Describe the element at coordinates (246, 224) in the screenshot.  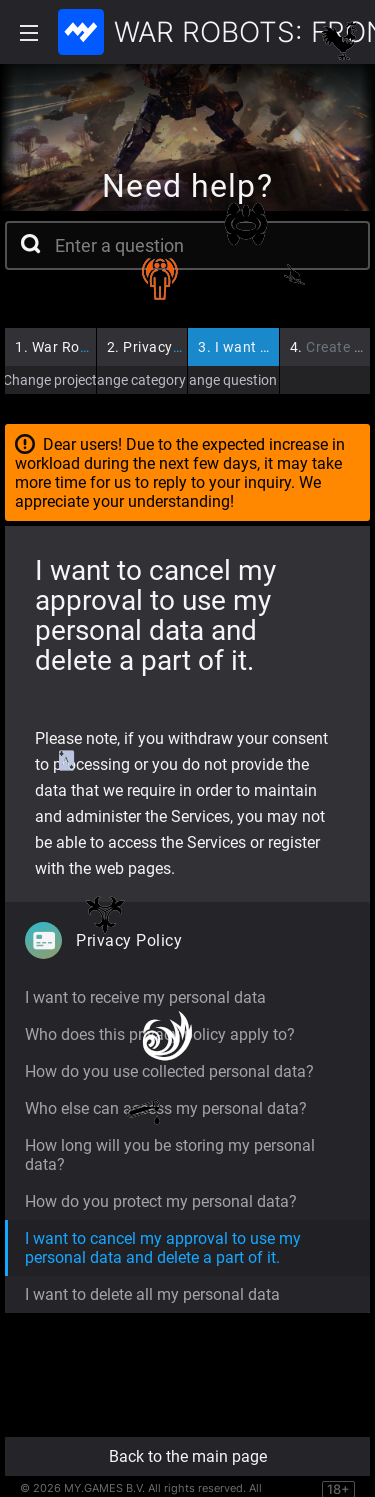
I see `decorative mask or carnival costume icon` at that location.